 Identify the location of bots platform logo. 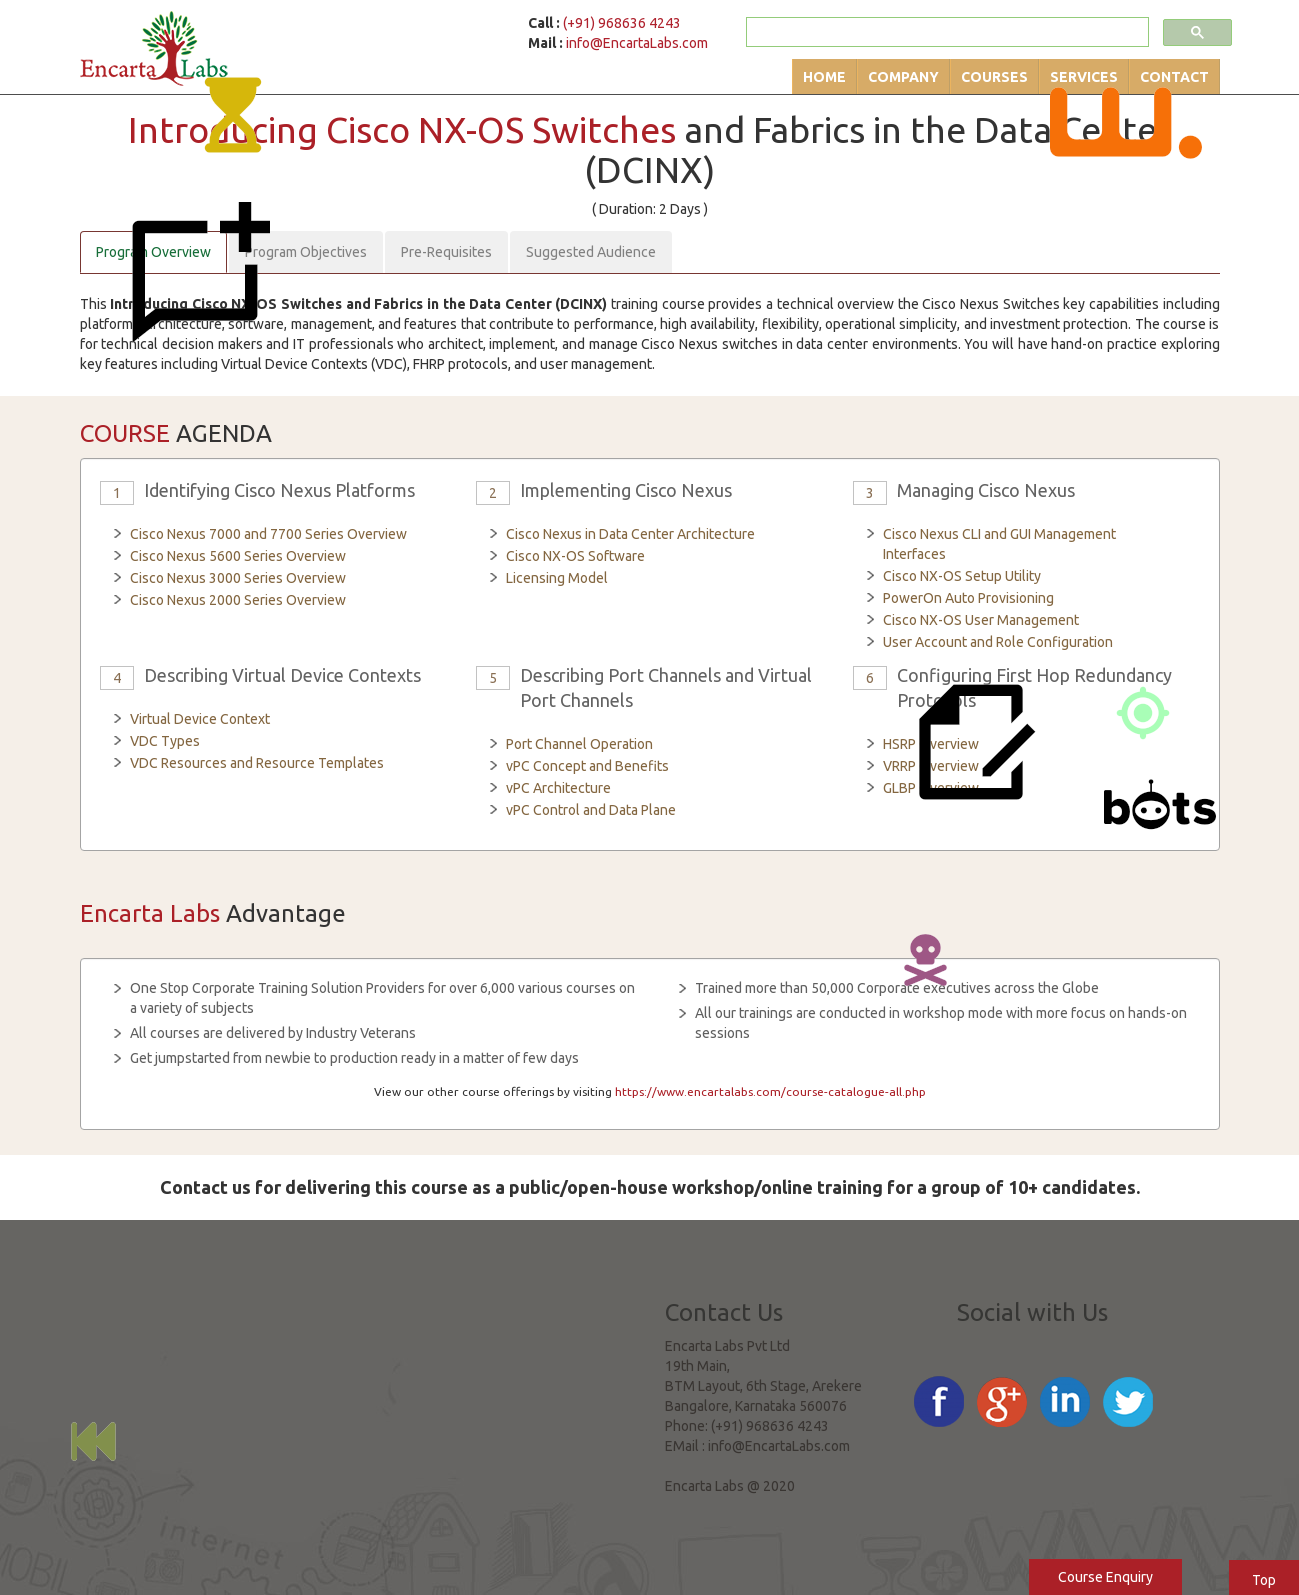
(1160, 809).